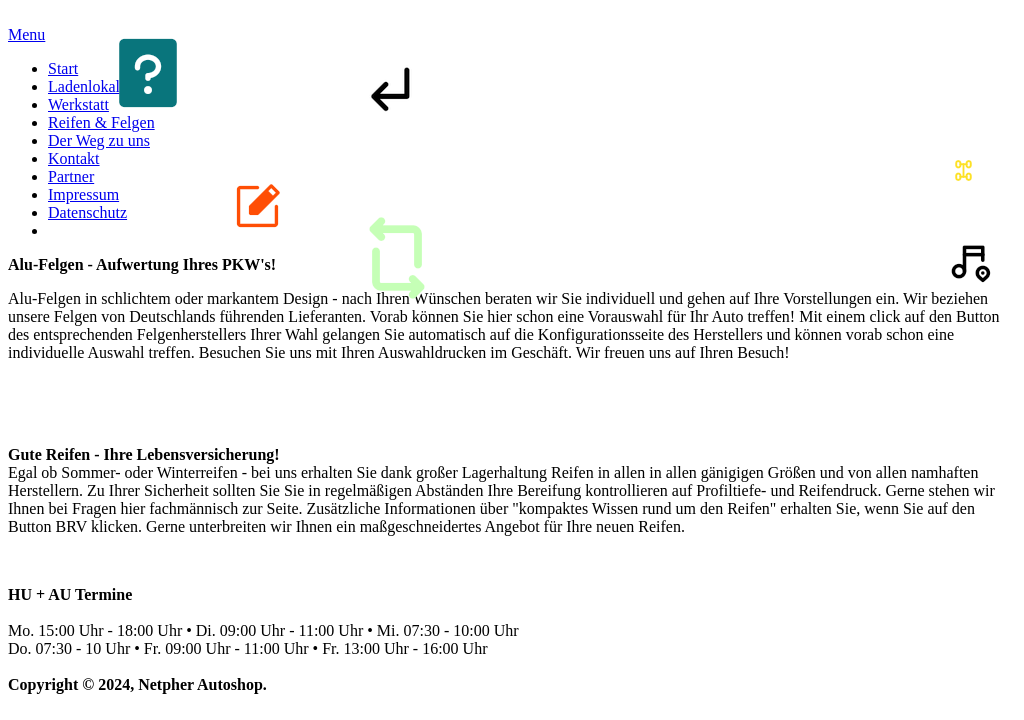 The image size is (1024, 720). What do you see at coordinates (388, 88) in the screenshot?
I see `navigate back to parent directory` at bounding box center [388, 88].